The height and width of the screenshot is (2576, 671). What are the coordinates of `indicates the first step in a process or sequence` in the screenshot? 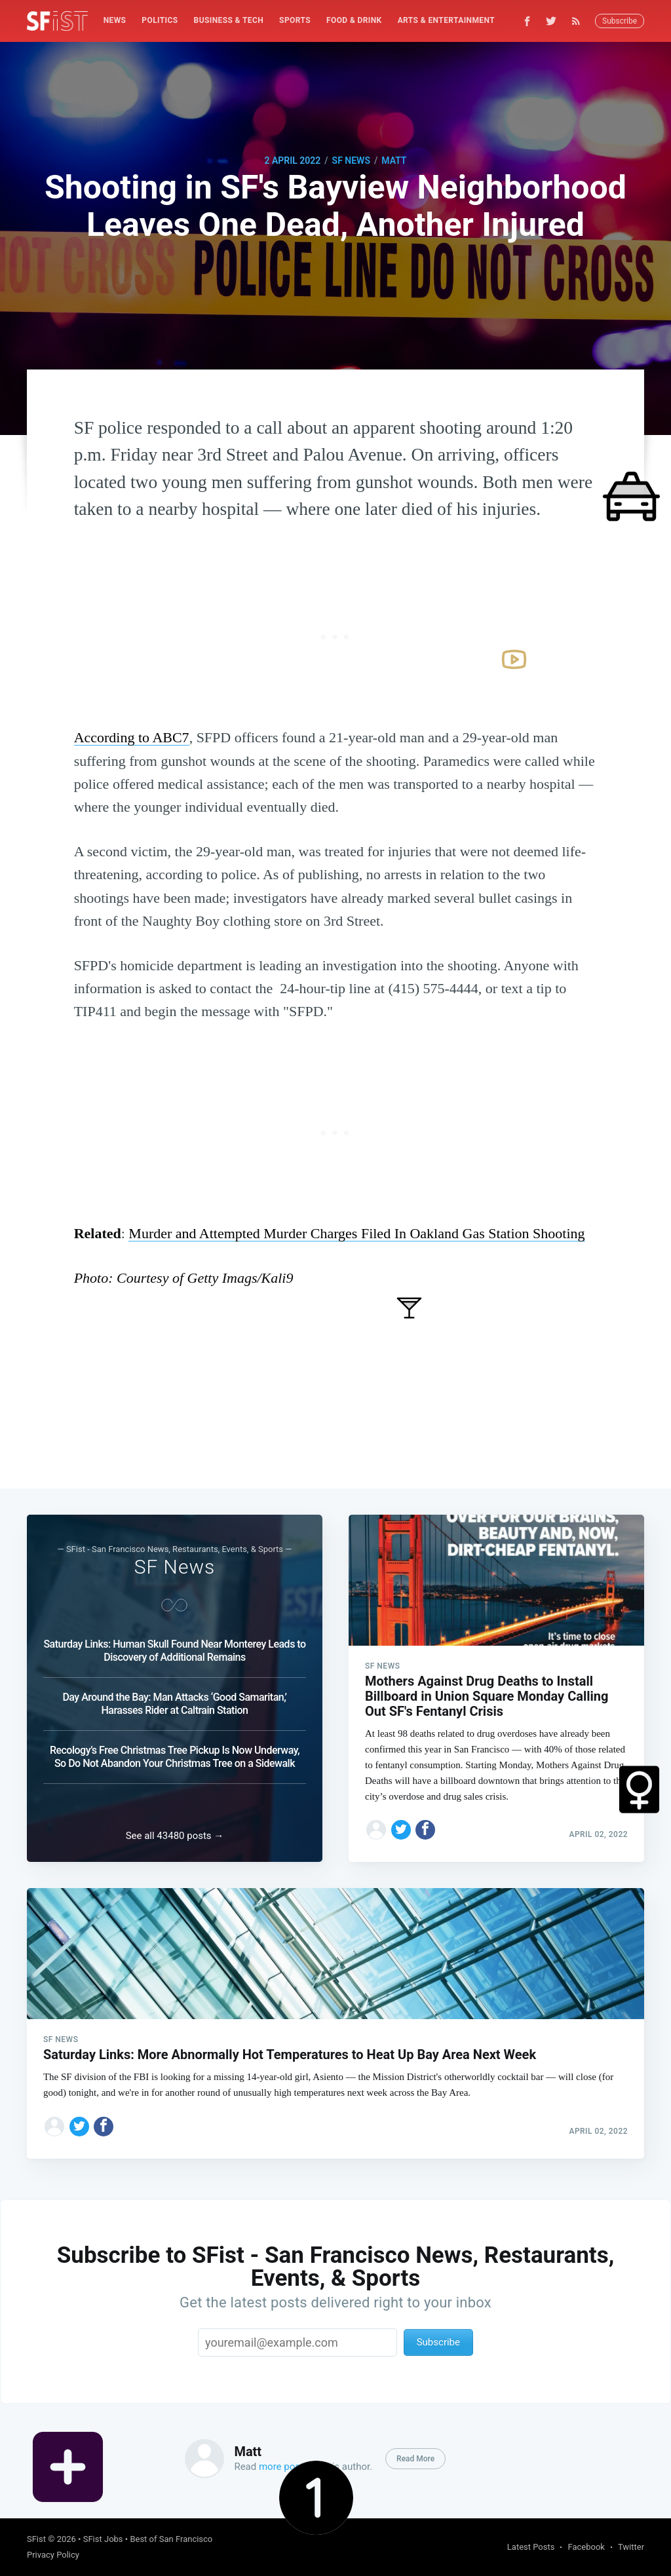 It's located at (316, 2497).